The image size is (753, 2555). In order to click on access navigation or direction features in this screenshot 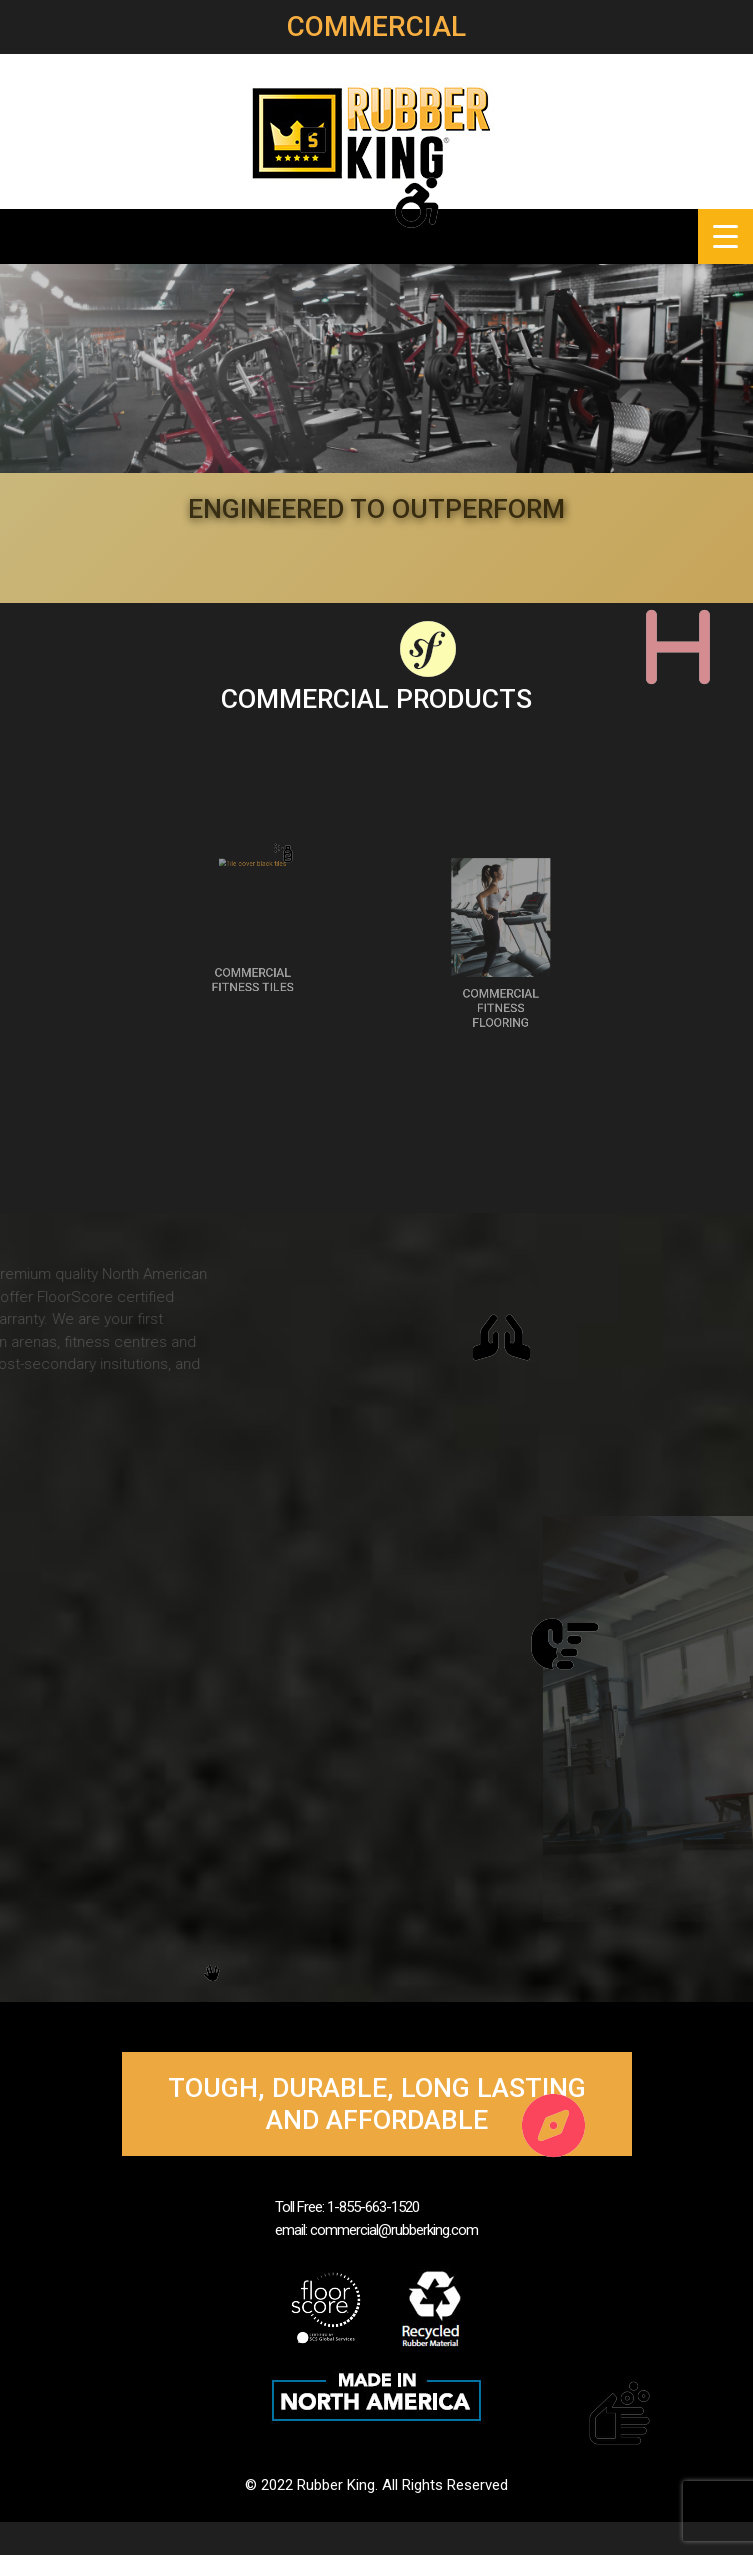, I will do `click(553, 2125)`.